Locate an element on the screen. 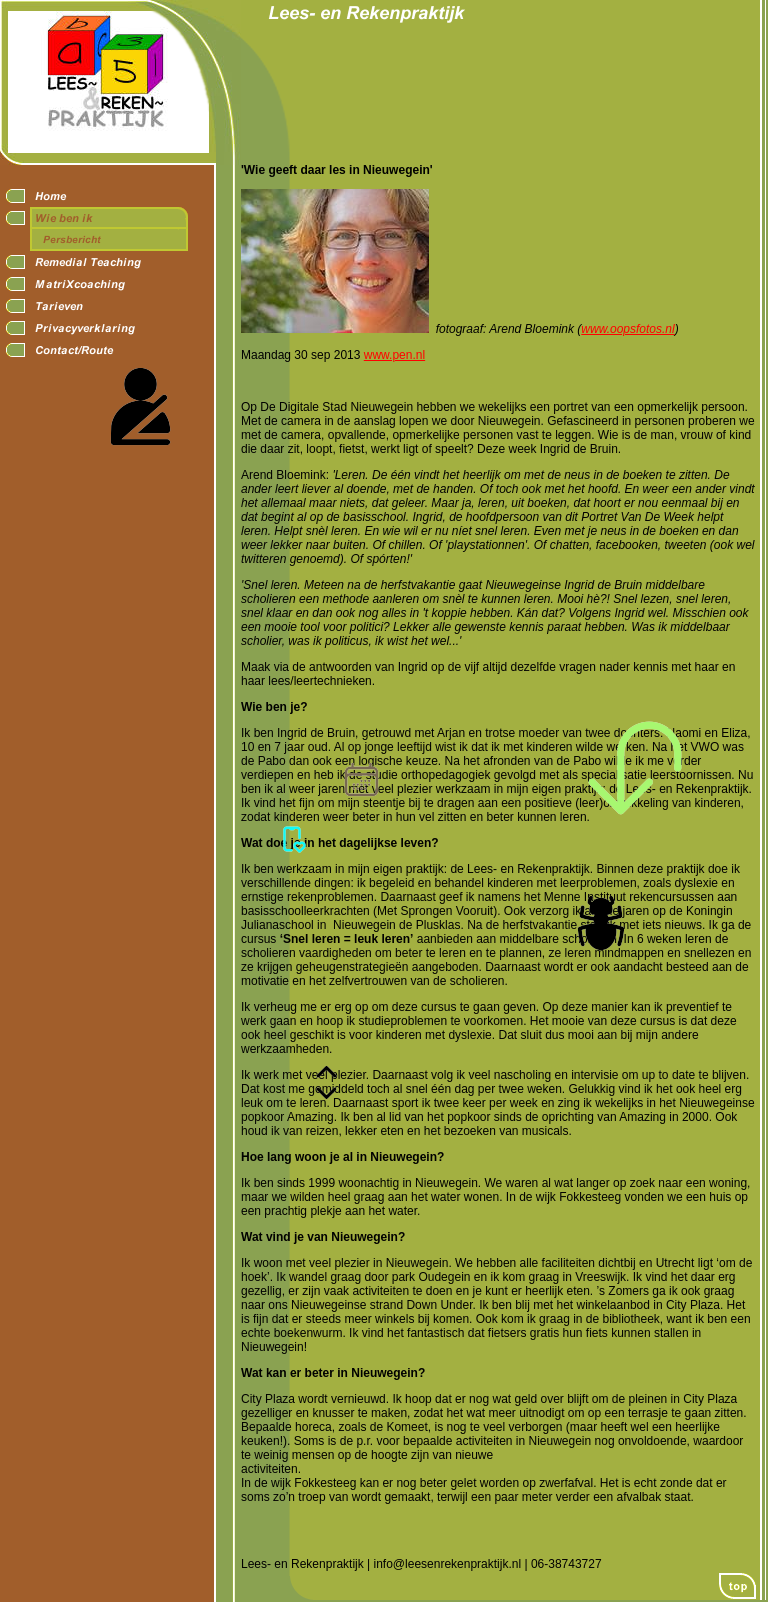  view calendar with scheduled events is located at coordinates (361, 779).